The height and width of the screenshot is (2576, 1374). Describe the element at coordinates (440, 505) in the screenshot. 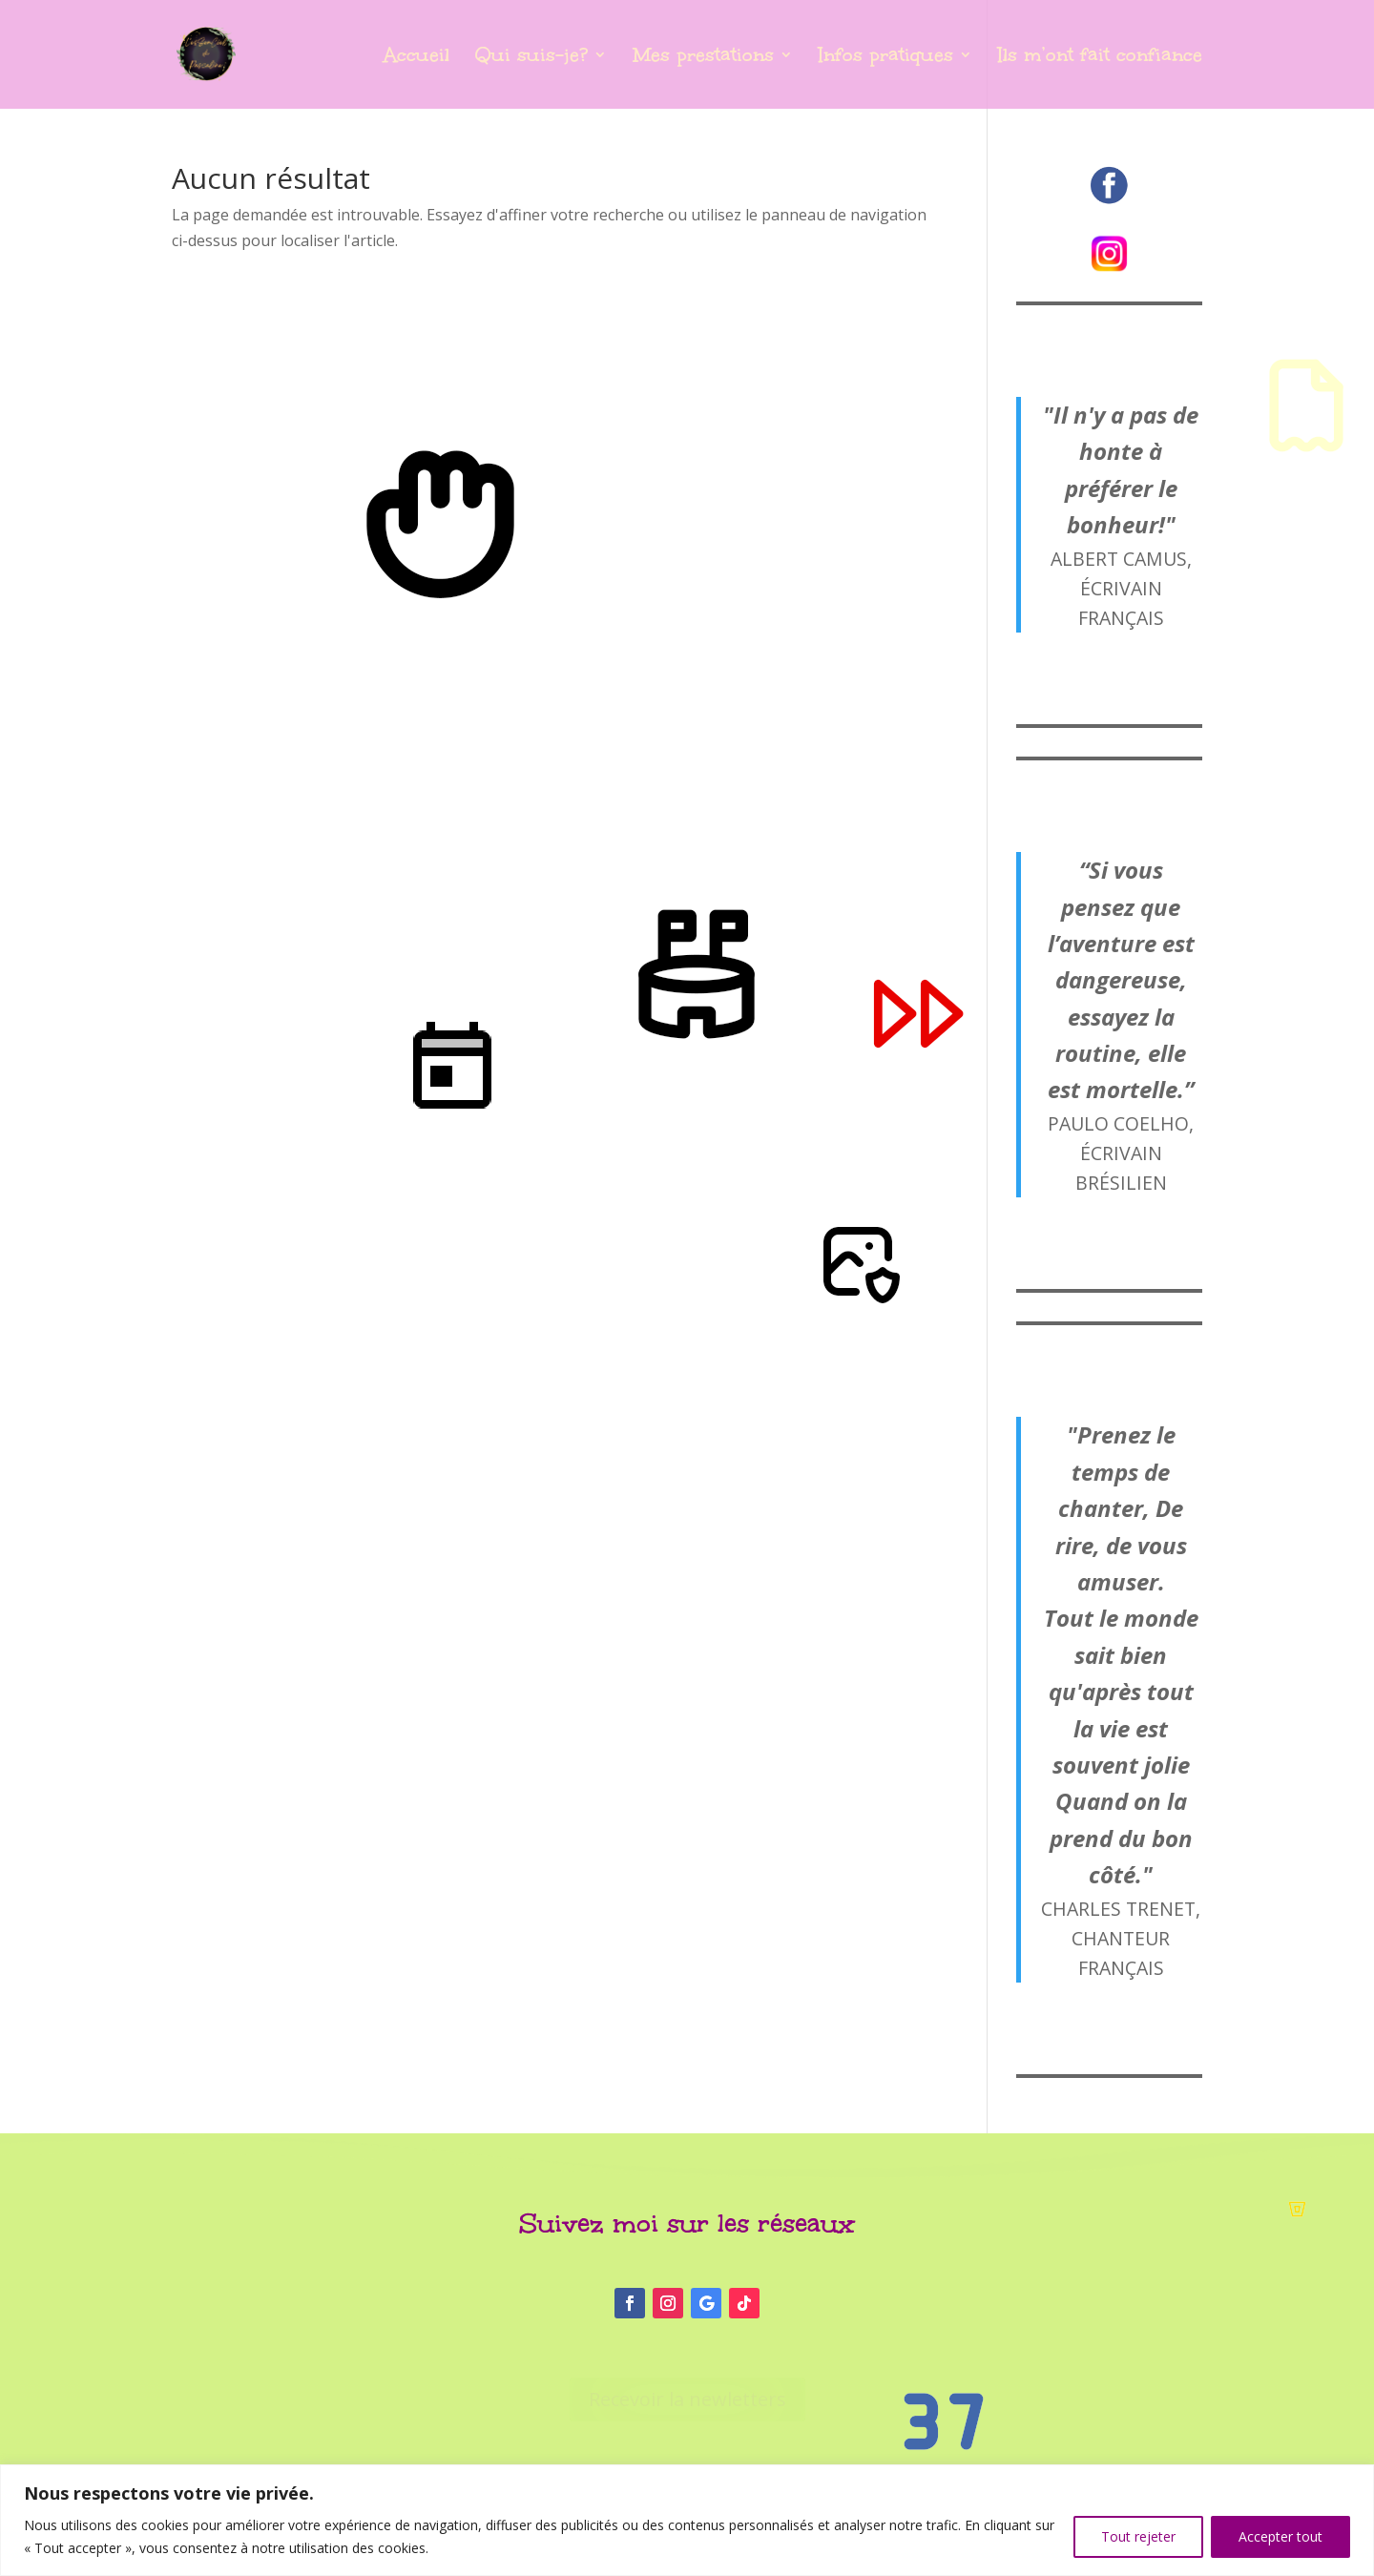

I see `drag to reorder items` at that location.